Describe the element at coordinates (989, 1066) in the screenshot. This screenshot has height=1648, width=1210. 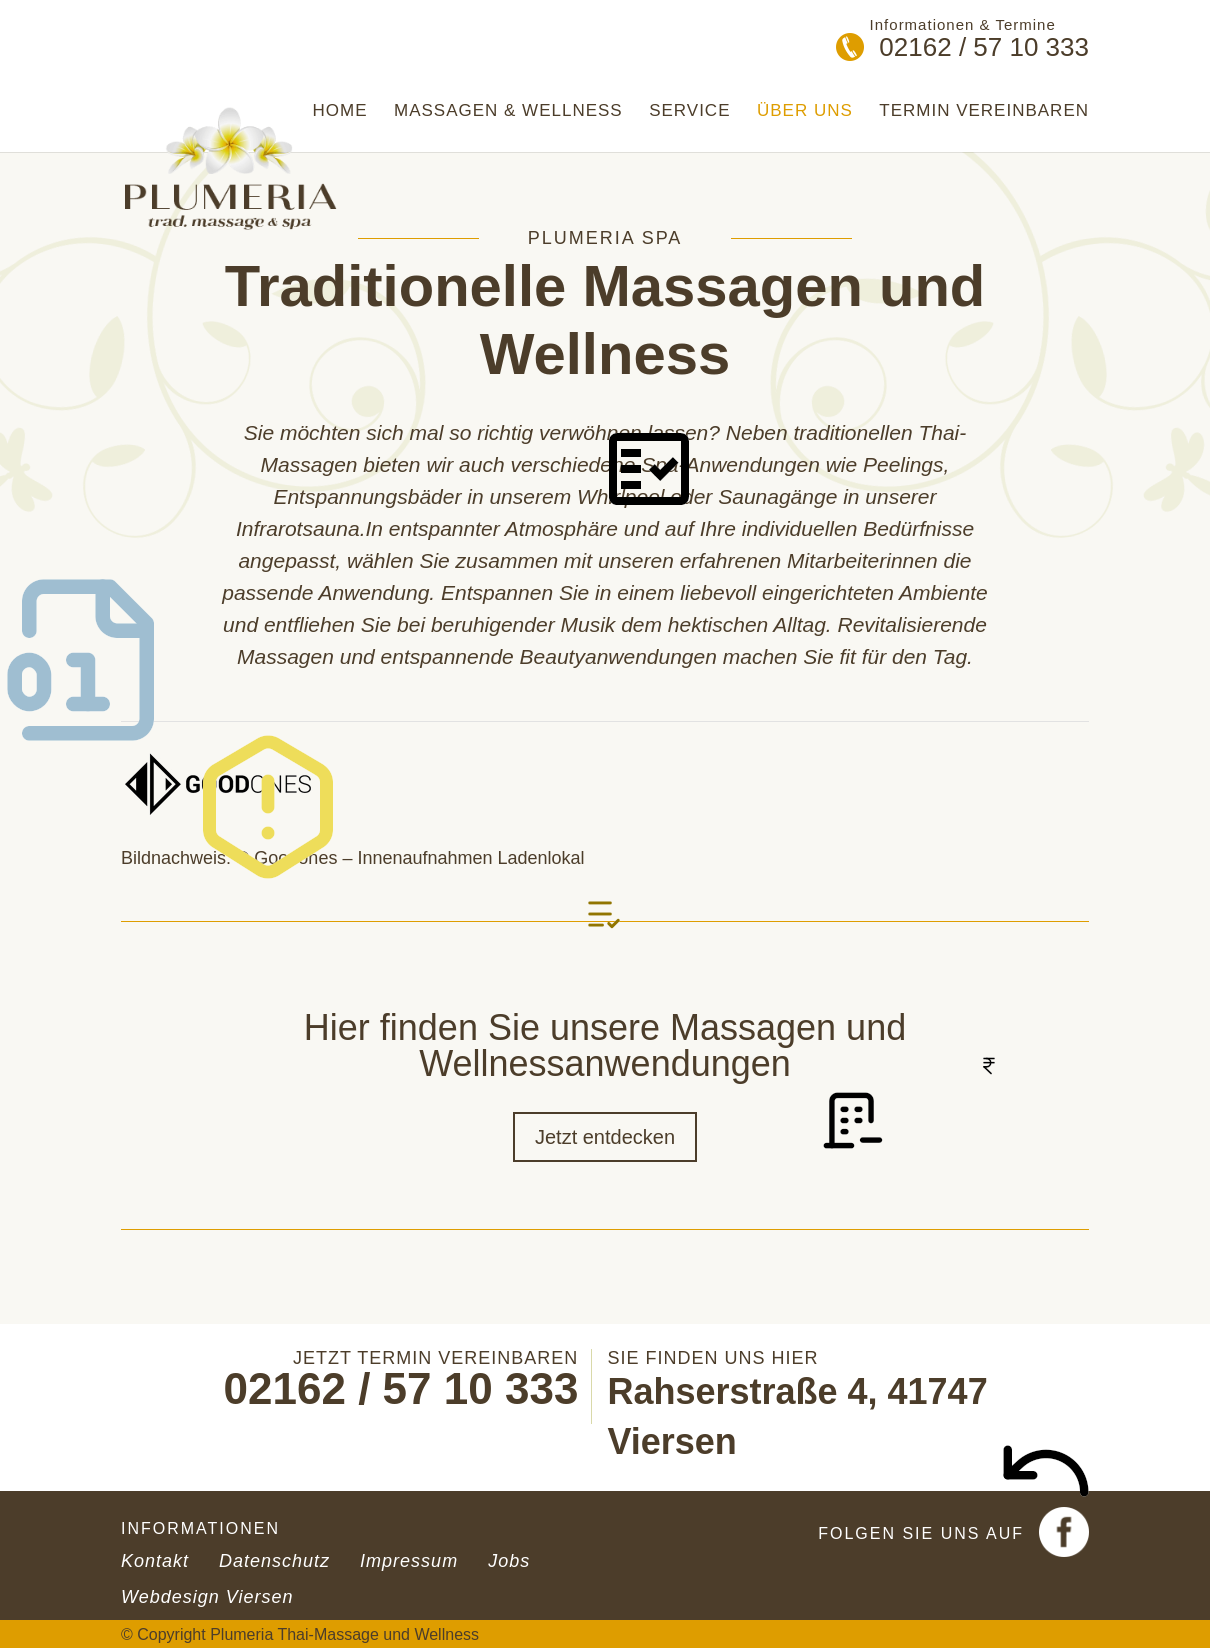
I see `view price or amount in indian rupees` at that location.